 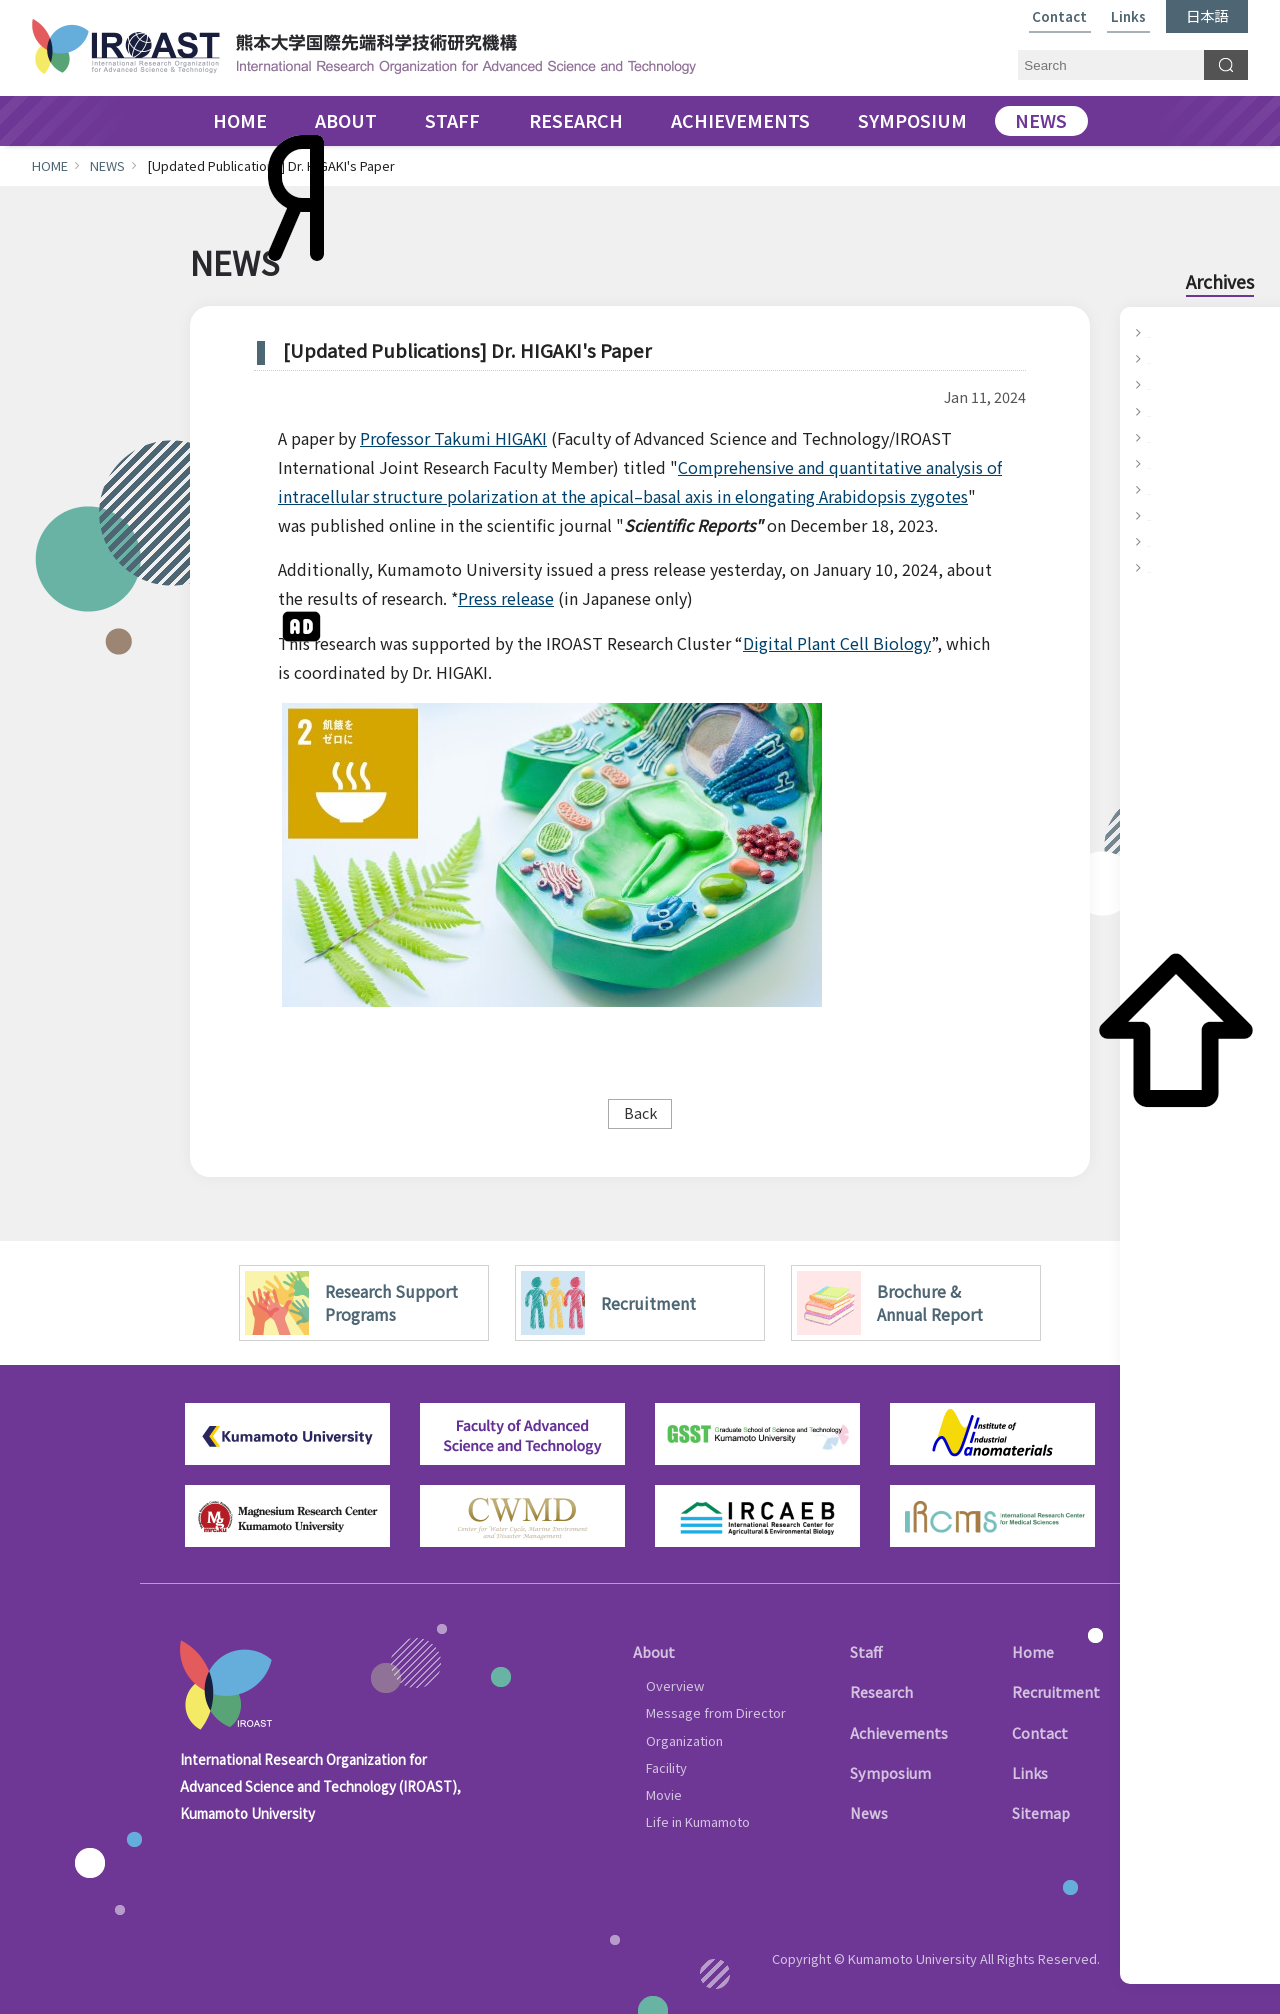 I want to click on open yandex app or services, so click(x=296, y=198).